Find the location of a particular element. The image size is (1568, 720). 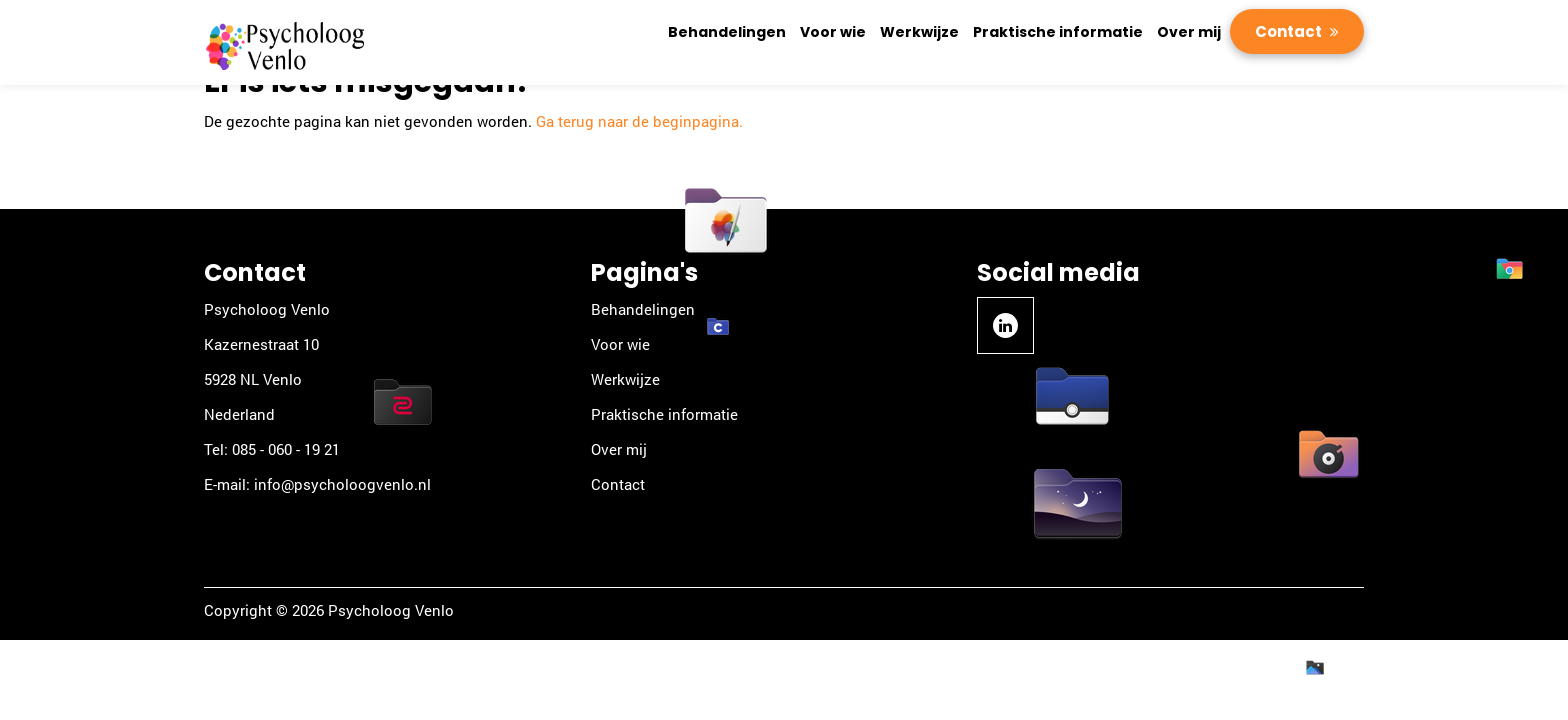

folder containing pokémon game files or saves is located at coordinates (1072, 398).